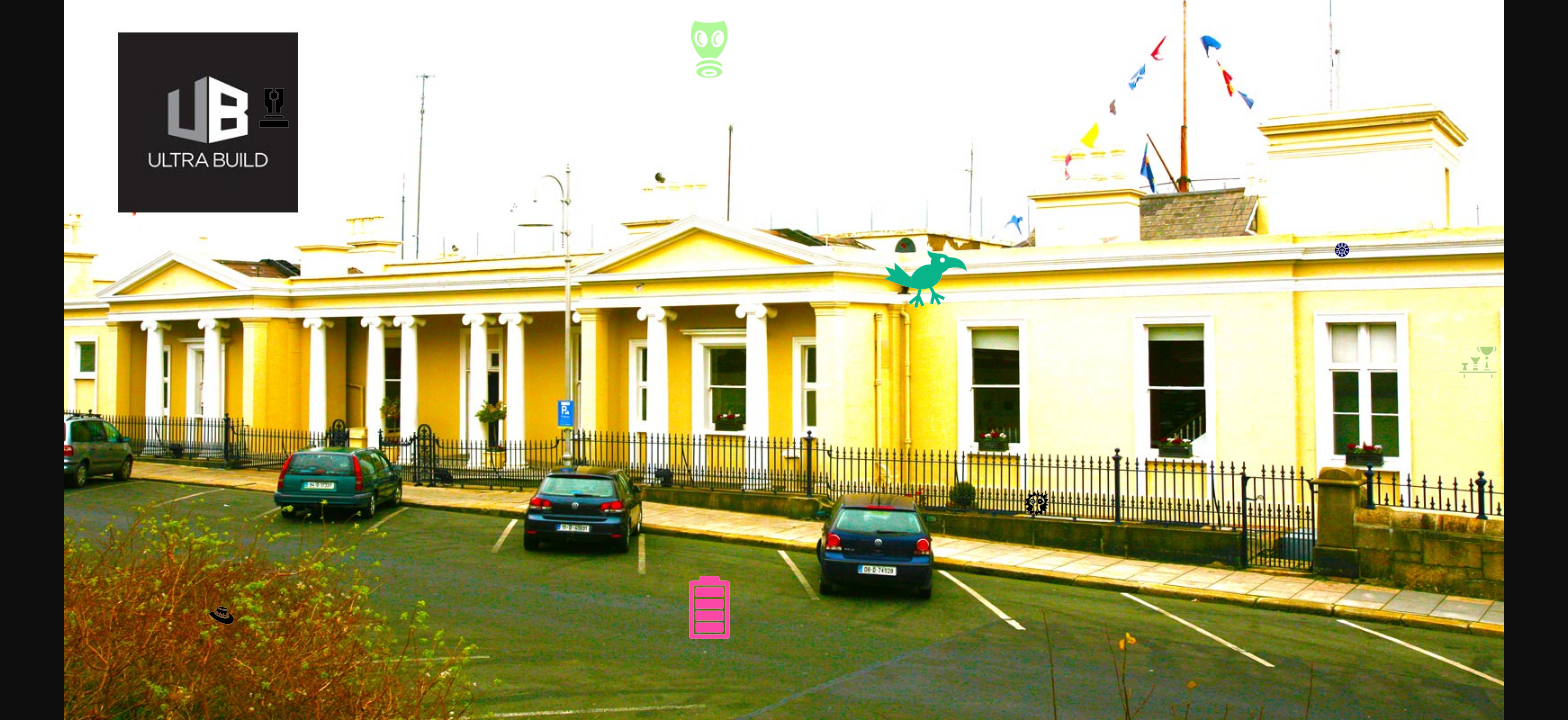 Image resolution: width=1568 pixels, height=720 pixels. What do you see at coordinates (1036, 503) in the screenshot?
I see `indicates a surprise enemy encounter or ambush` at bounding box center [1036, 503].